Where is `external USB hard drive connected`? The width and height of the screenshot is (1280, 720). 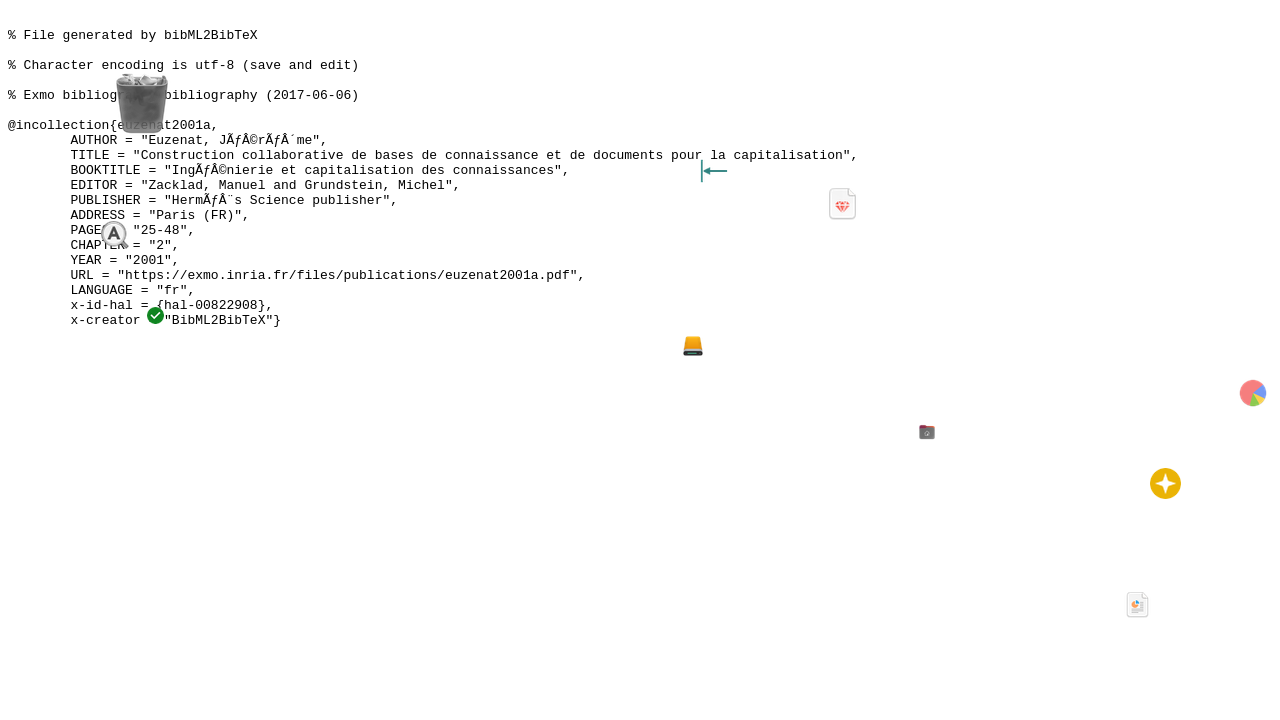 external USB hard drive connected is located at coordinates (693, 346).